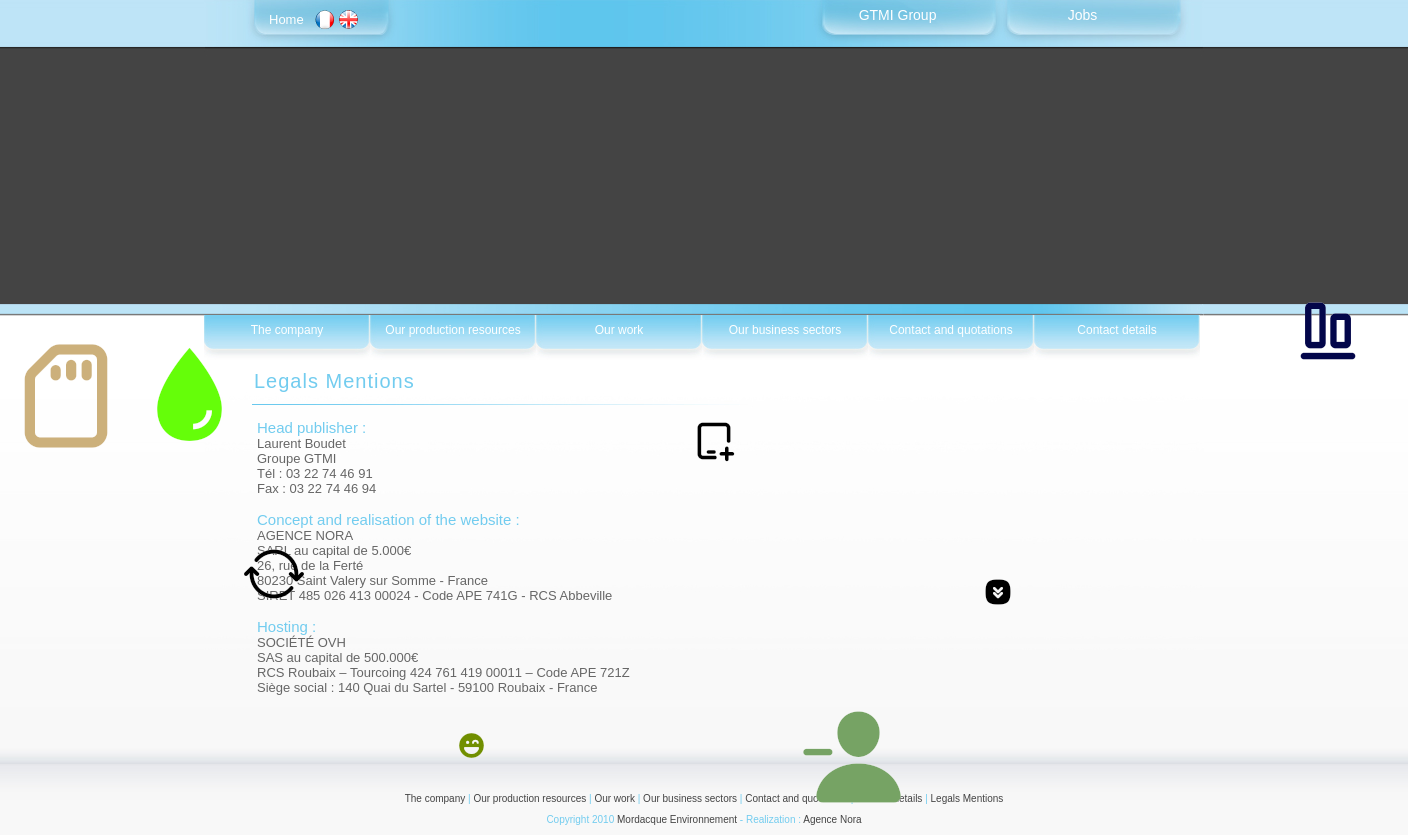  What do you see at coordinates (998, 592) in the screenshot?
I see `expand content or show more options` at bounding box center [998, 592].